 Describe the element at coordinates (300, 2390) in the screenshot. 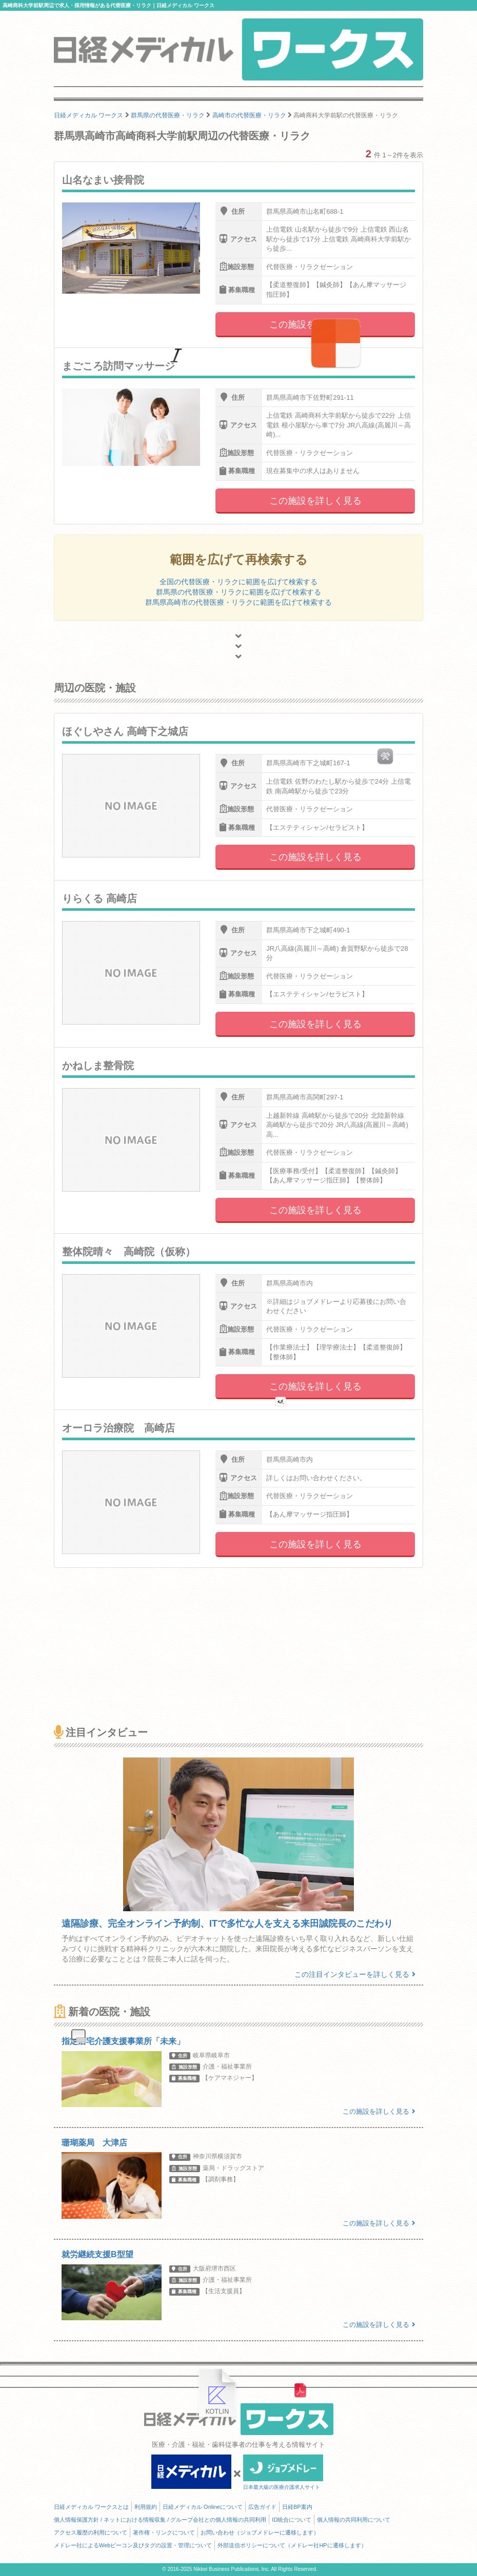

I see `open a PDF document` at that location.